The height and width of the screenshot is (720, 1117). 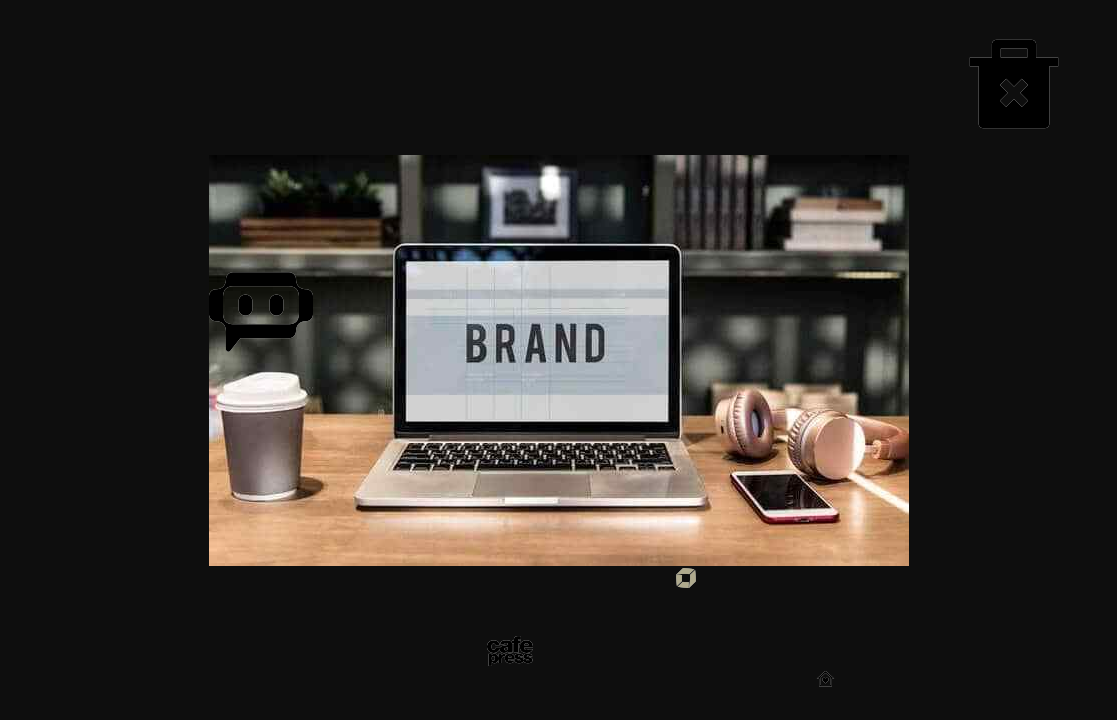 What do you see at coordinates (825, 679) in the screenshot?
I see `navigate to your favorite or loved home` at bounding box center [825, 679].